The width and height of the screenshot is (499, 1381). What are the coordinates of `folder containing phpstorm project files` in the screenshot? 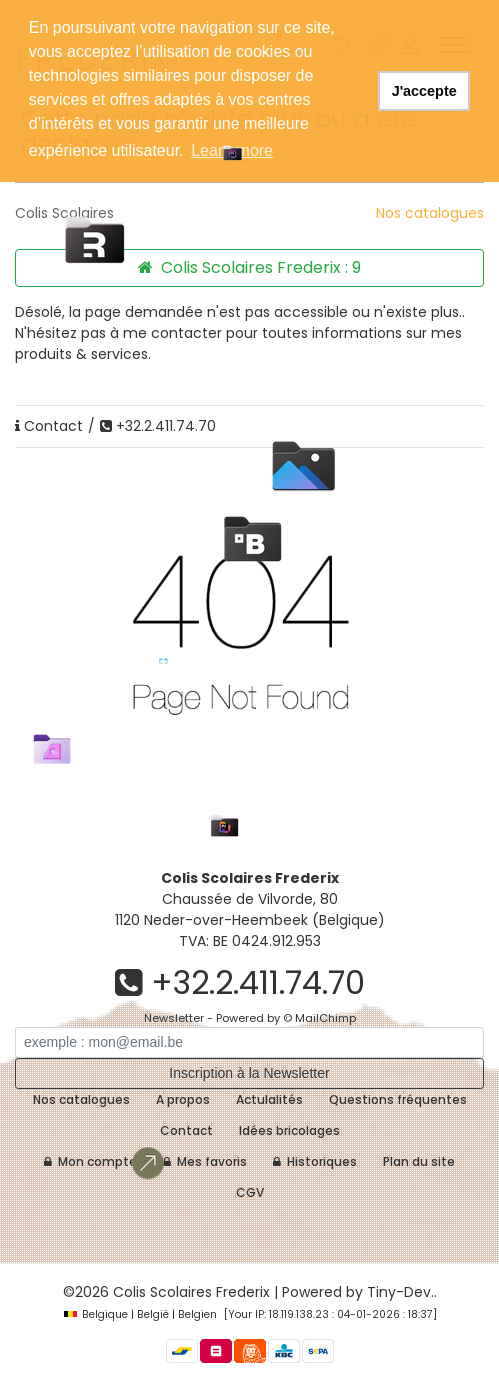 It's located at (232, 153).